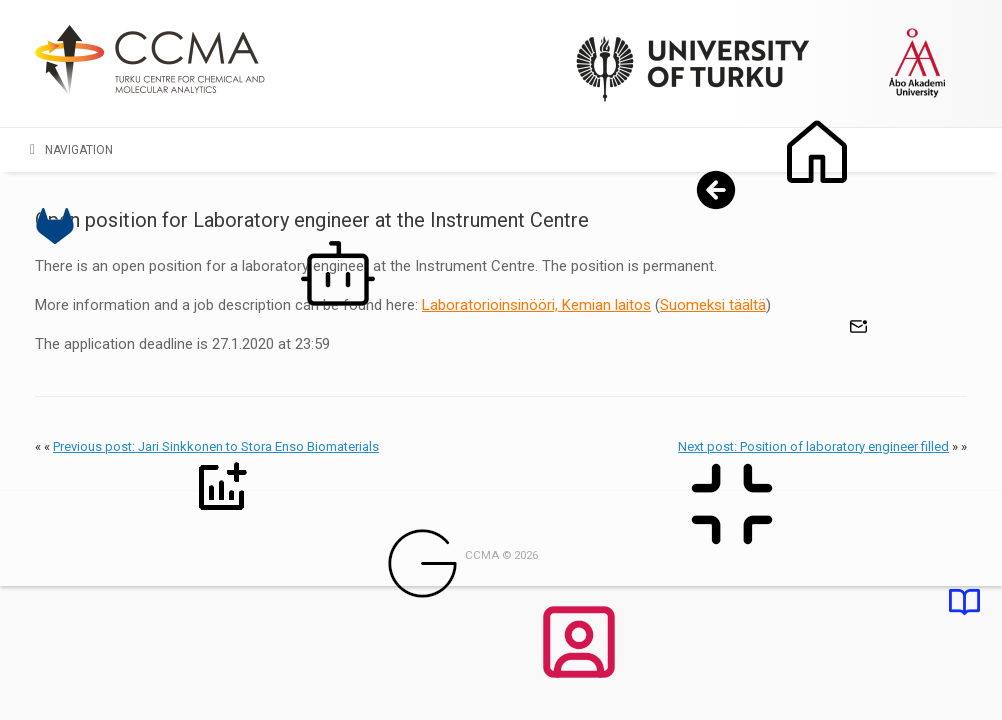  What do you see at coordinates (338, 275) in the screenshot?
I see `view dependabot alerts and automated dependency updates` at bounding box center [338, 275].